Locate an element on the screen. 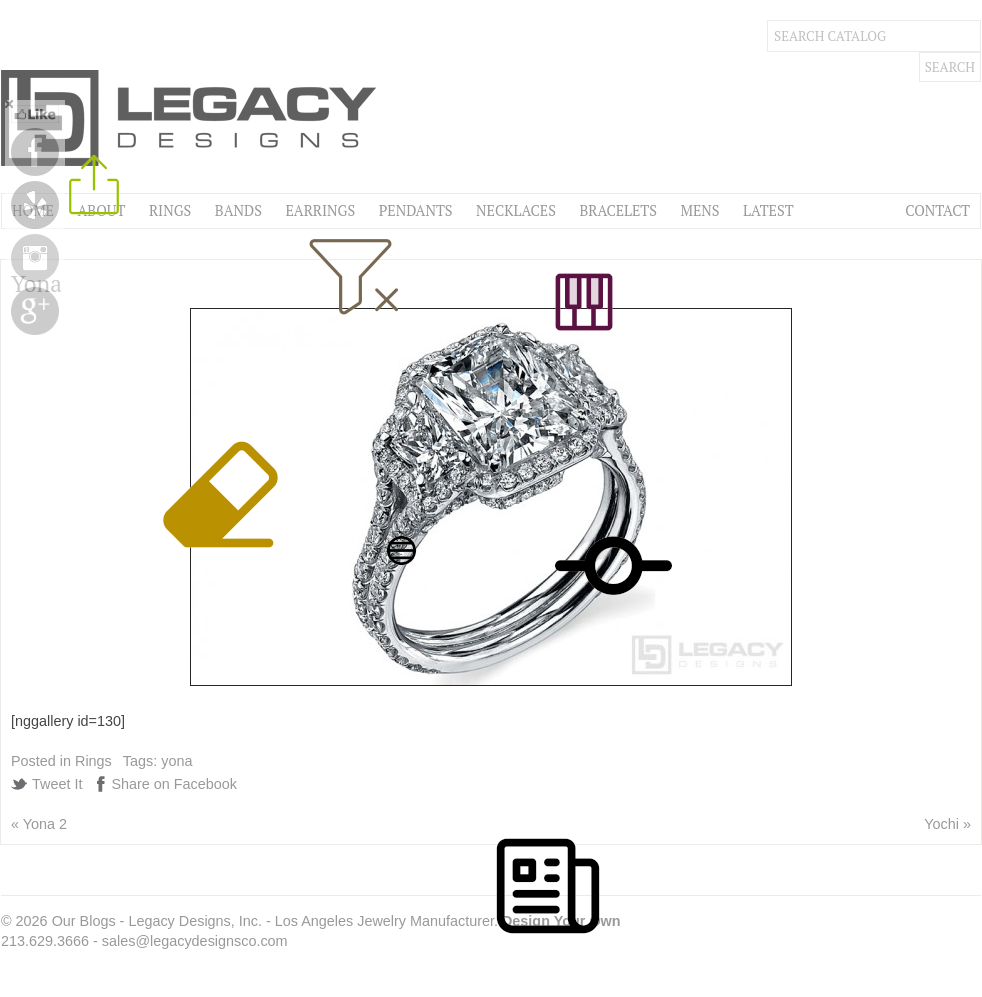 The image size is (982, 997). clear all filters is located at coordinates (350, 273).